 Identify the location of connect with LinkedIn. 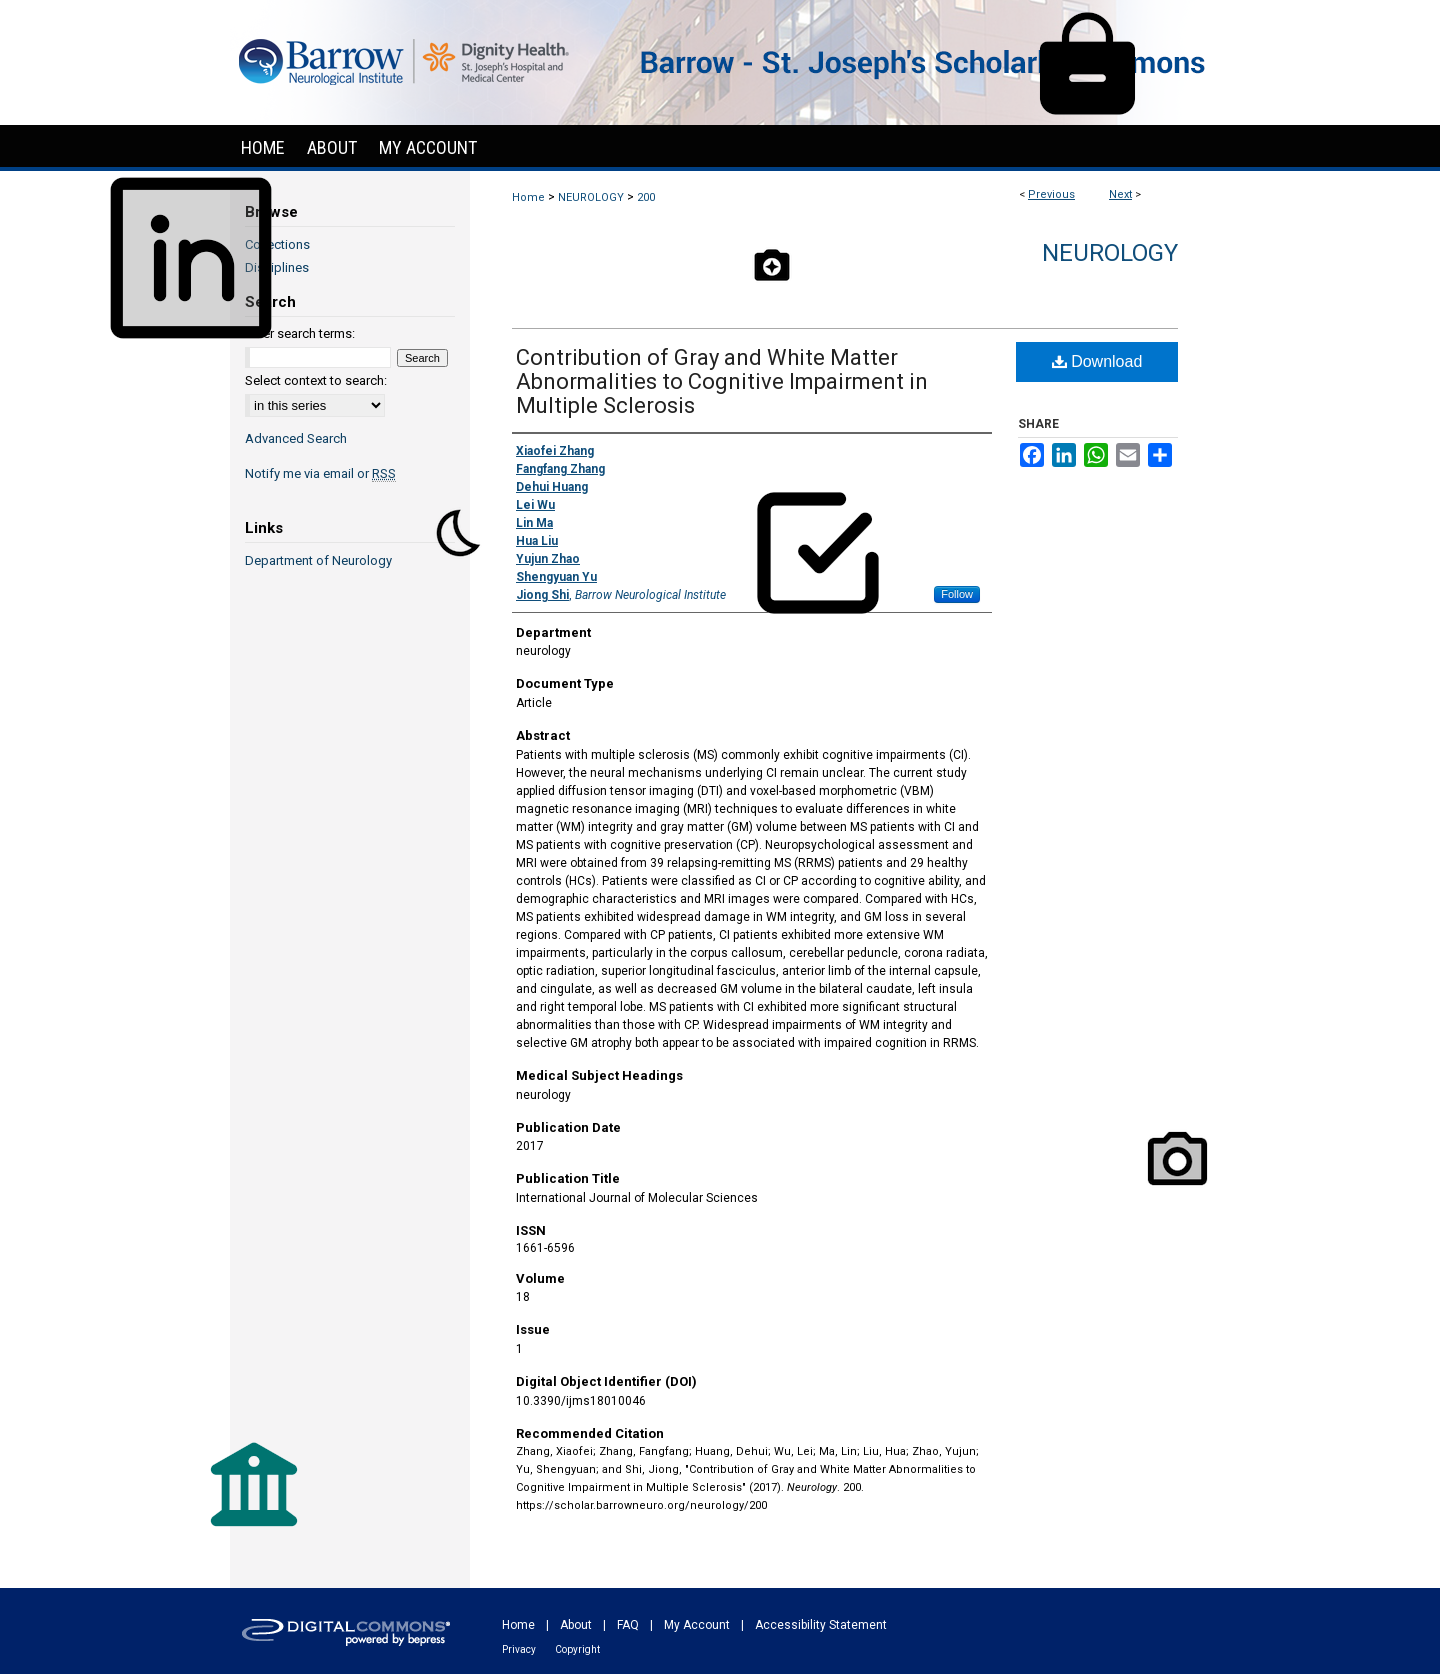
(191, 258).